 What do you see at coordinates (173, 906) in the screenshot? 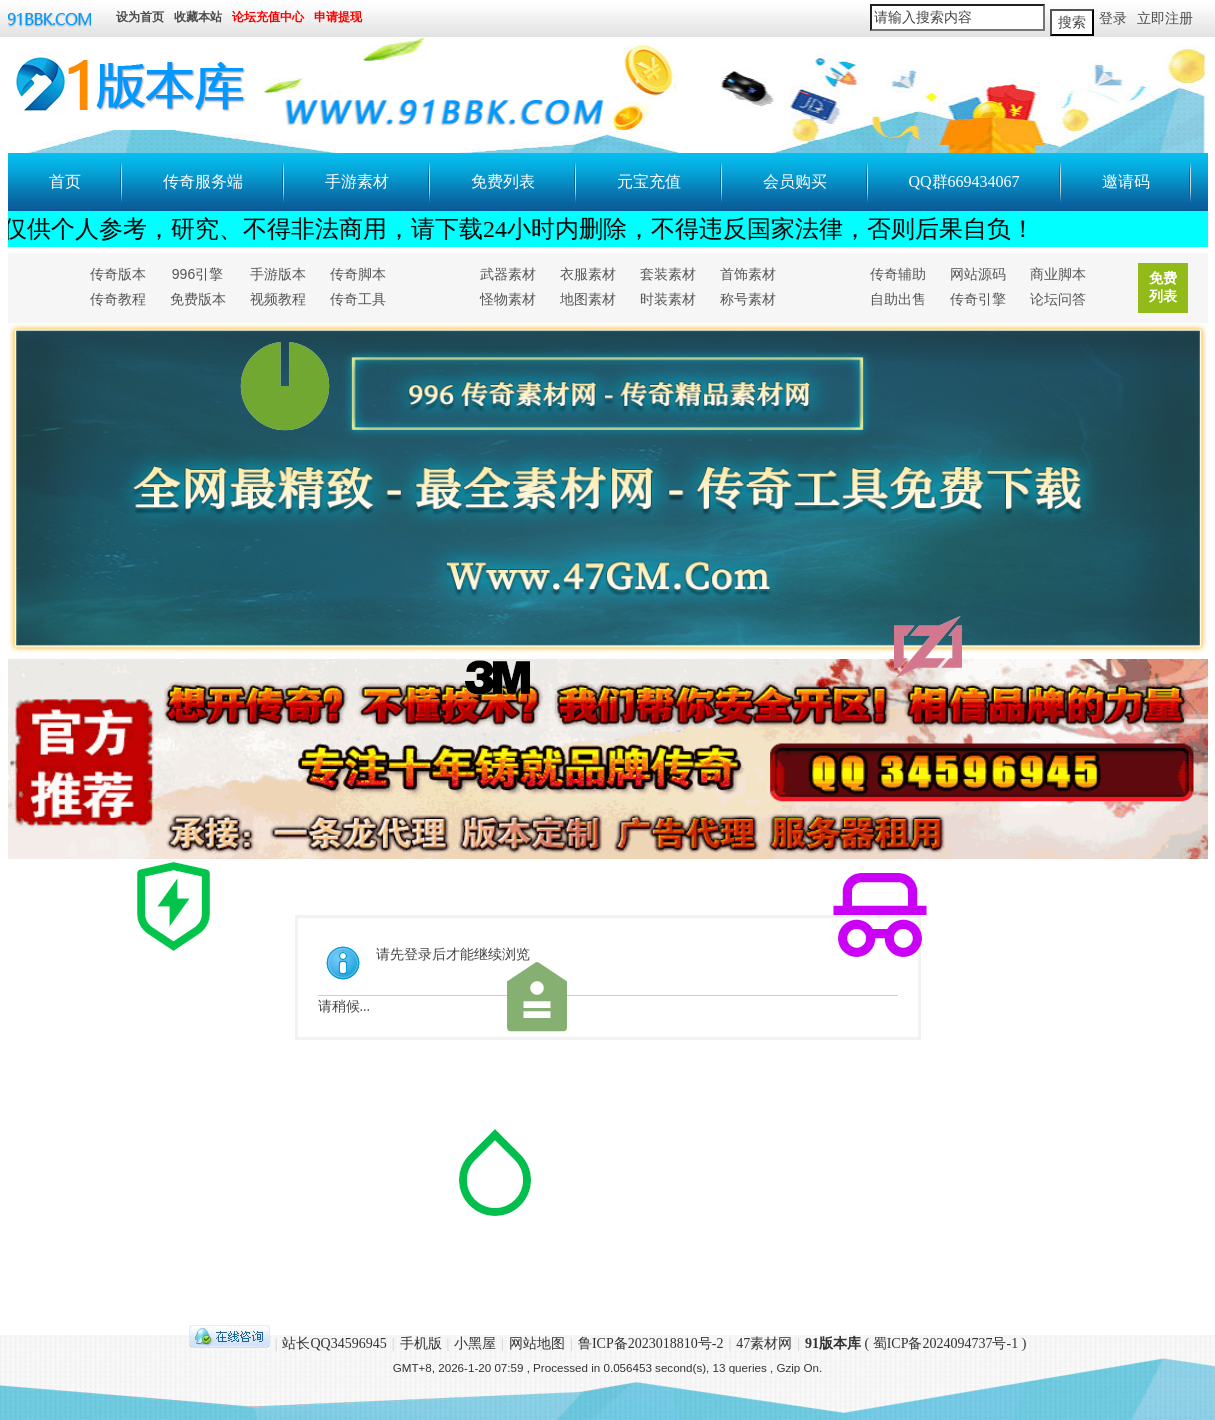
I see `enable fast security scan` at bounding box center [173, 906].